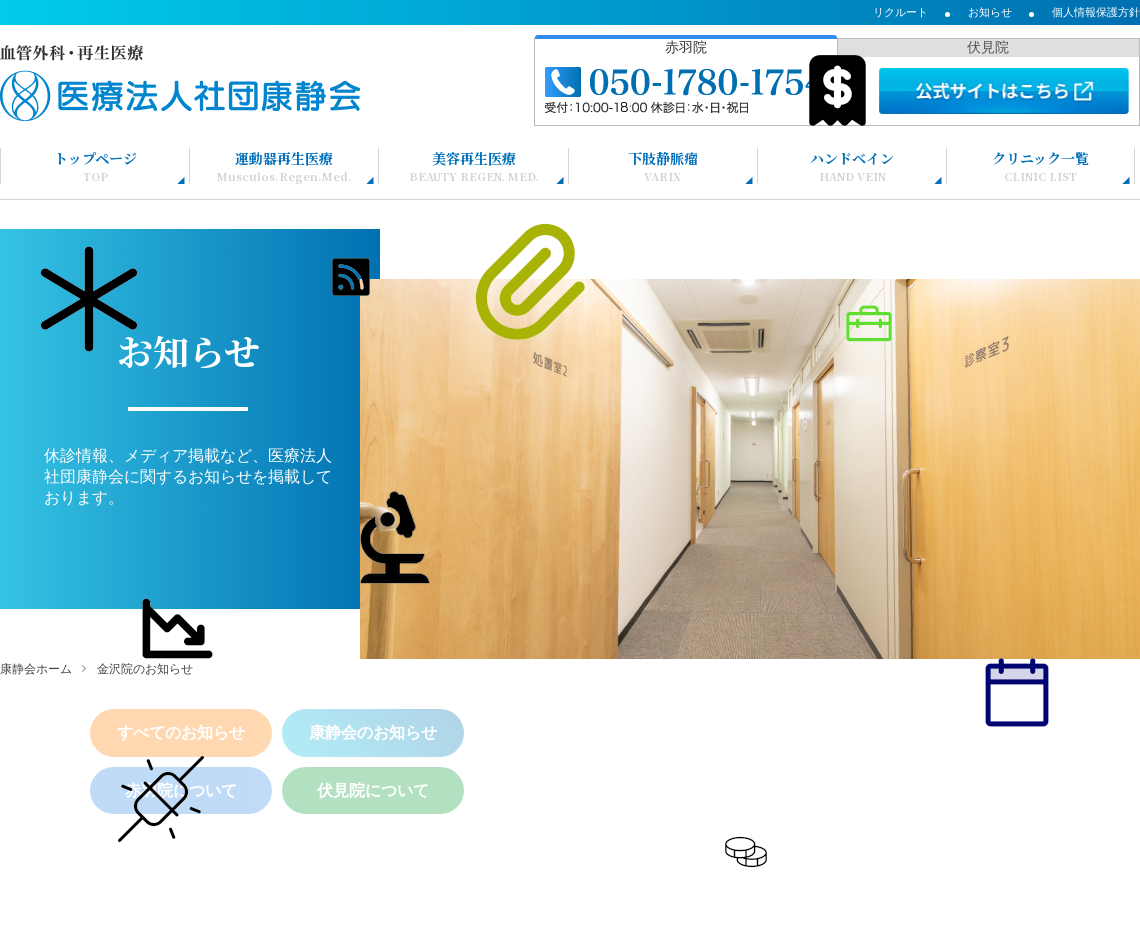 The image size is (1140, 944). I want to click on view payment receipt, so click(837, 90).